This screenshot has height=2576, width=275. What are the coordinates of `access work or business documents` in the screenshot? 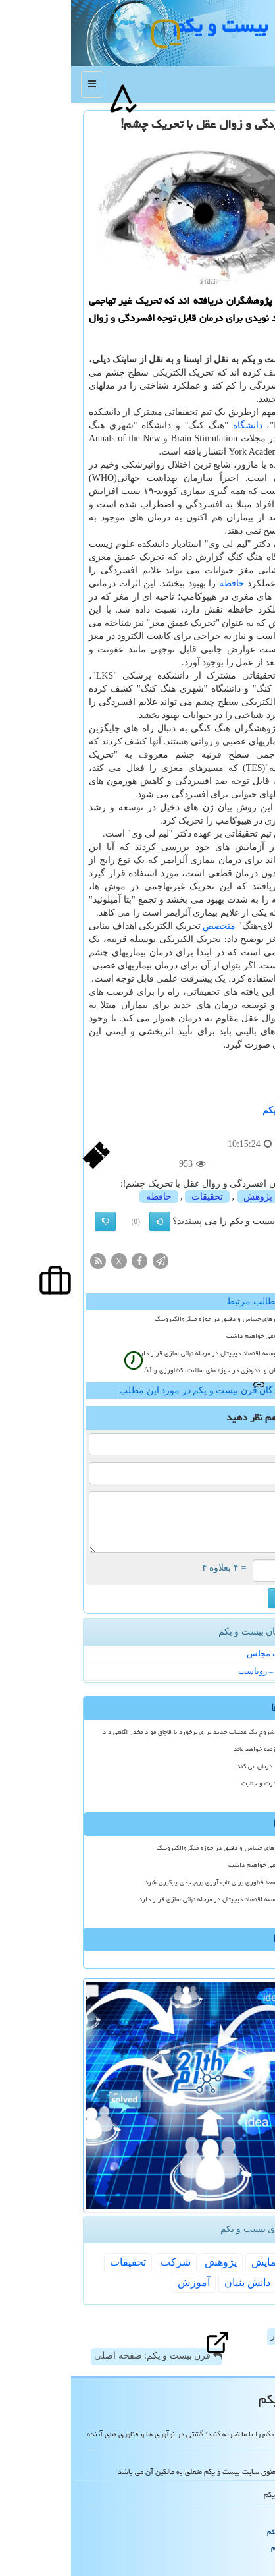 It's located at (55, 1280).